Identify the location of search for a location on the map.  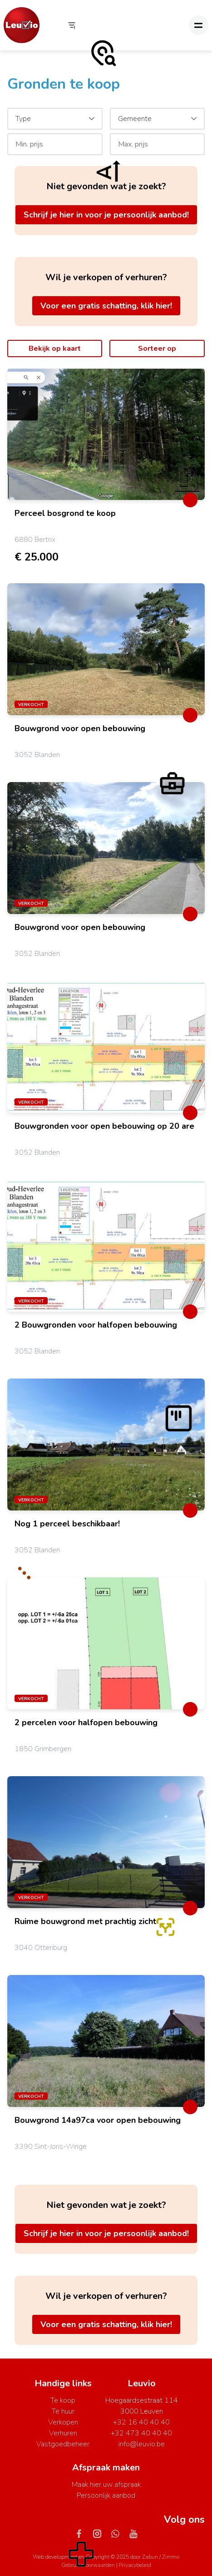
(102, 52).